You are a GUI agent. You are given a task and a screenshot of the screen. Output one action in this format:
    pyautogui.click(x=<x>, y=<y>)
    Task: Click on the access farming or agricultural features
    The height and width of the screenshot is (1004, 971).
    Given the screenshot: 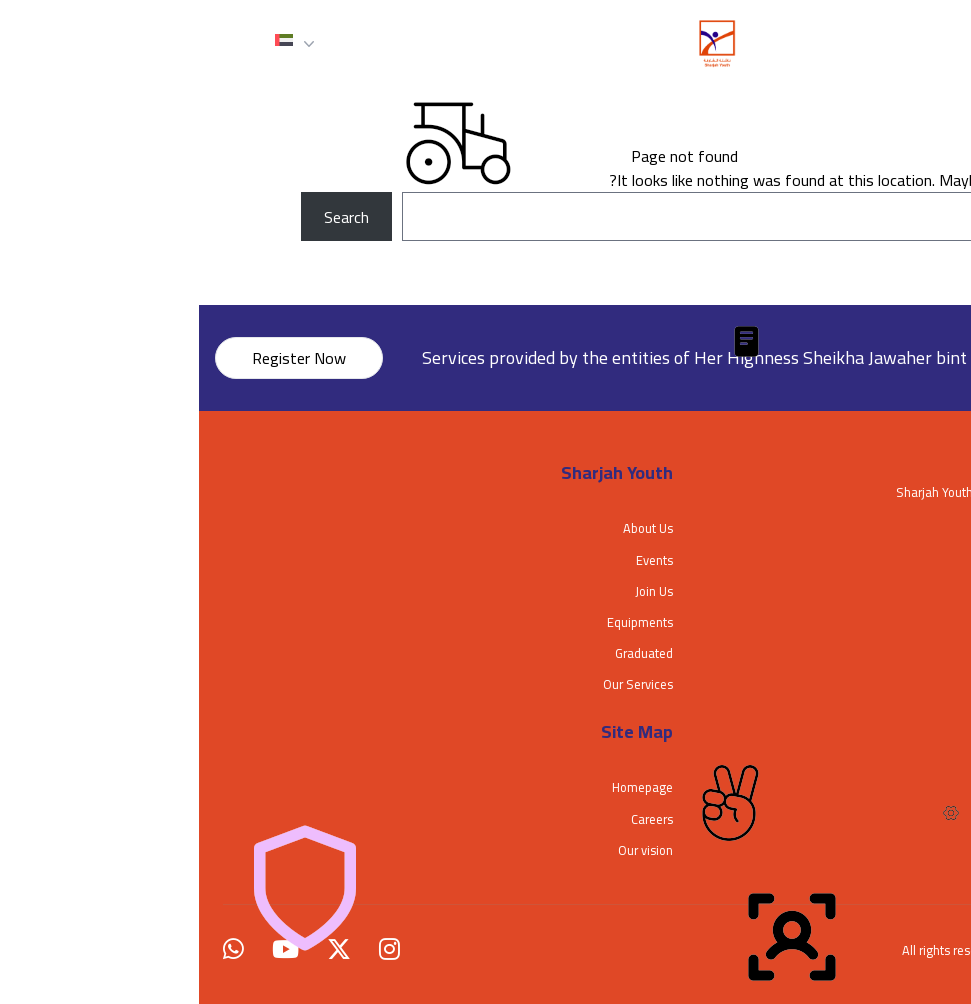 What is the action you would take?
    pyautogui.click(x=456, y=141)
    